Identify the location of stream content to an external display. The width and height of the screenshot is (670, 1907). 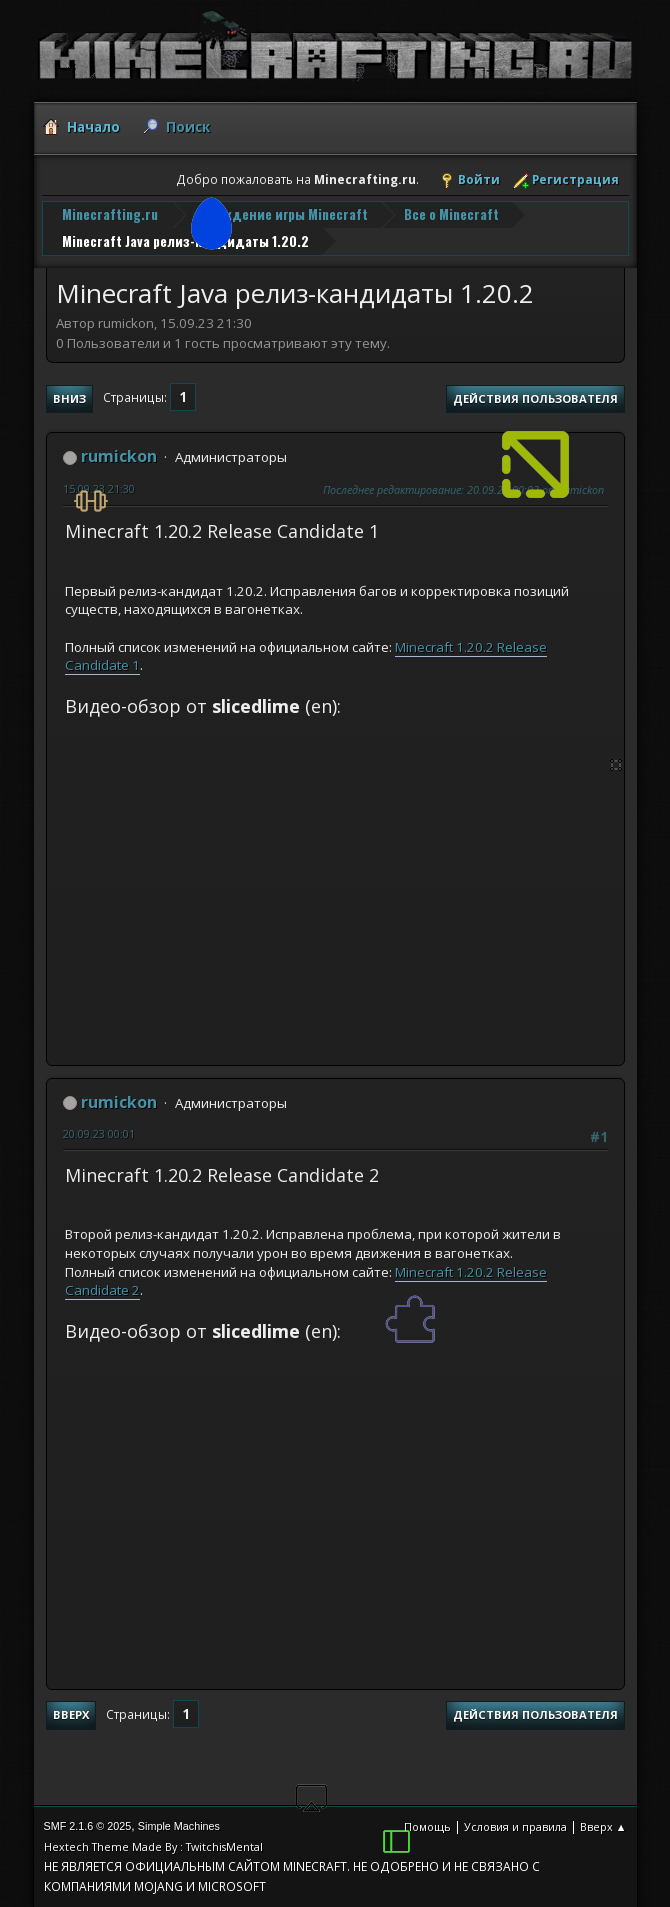
(311, 1797).